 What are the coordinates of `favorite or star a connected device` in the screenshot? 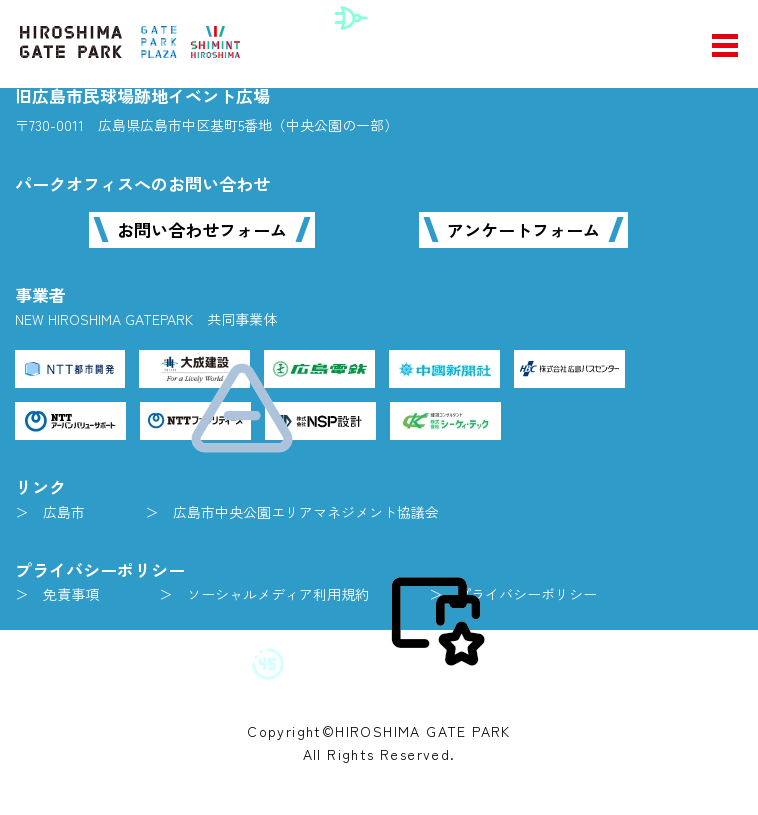 It's located at (436, 617).